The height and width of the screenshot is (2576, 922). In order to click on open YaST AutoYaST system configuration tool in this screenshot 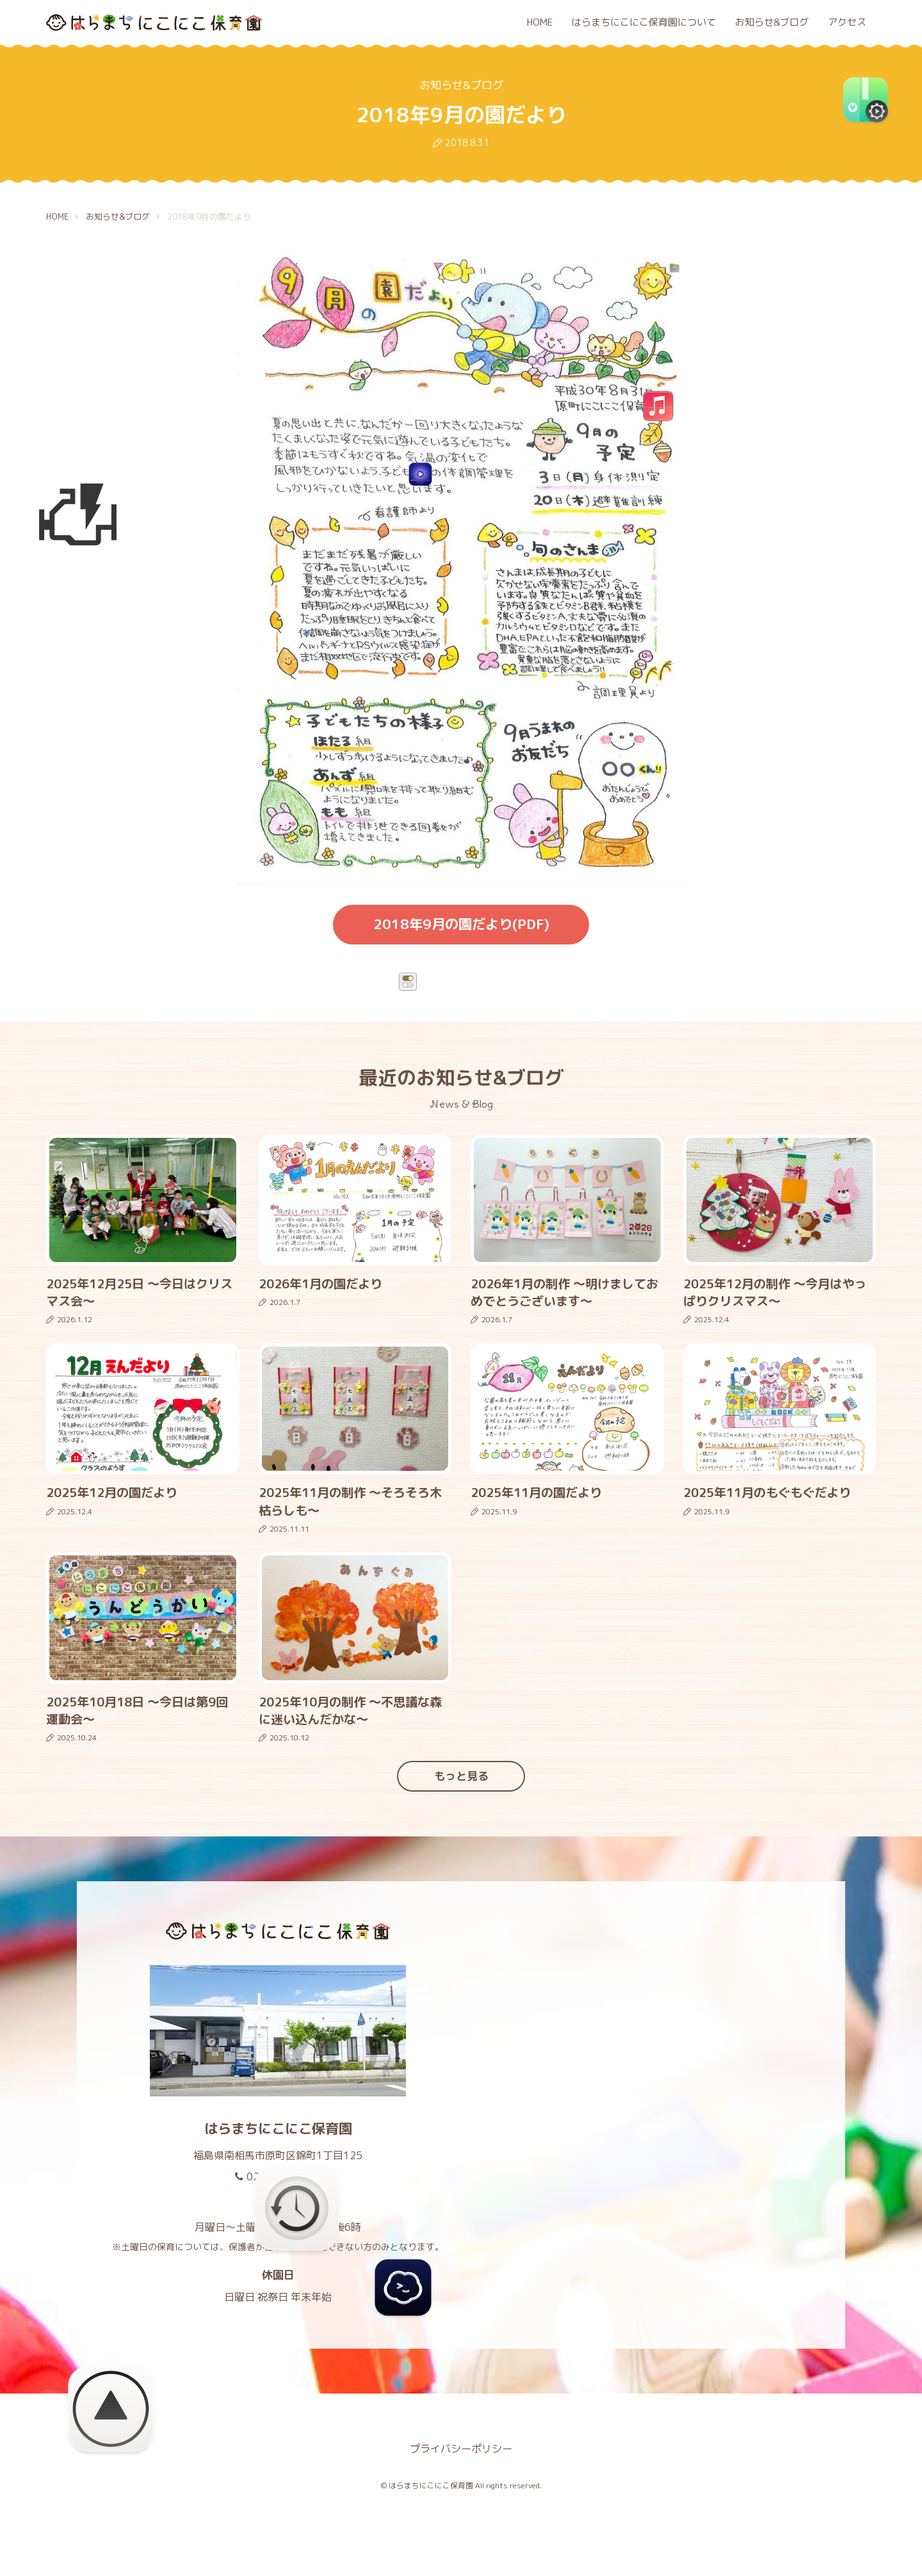, I will do `click(865, 99)`.